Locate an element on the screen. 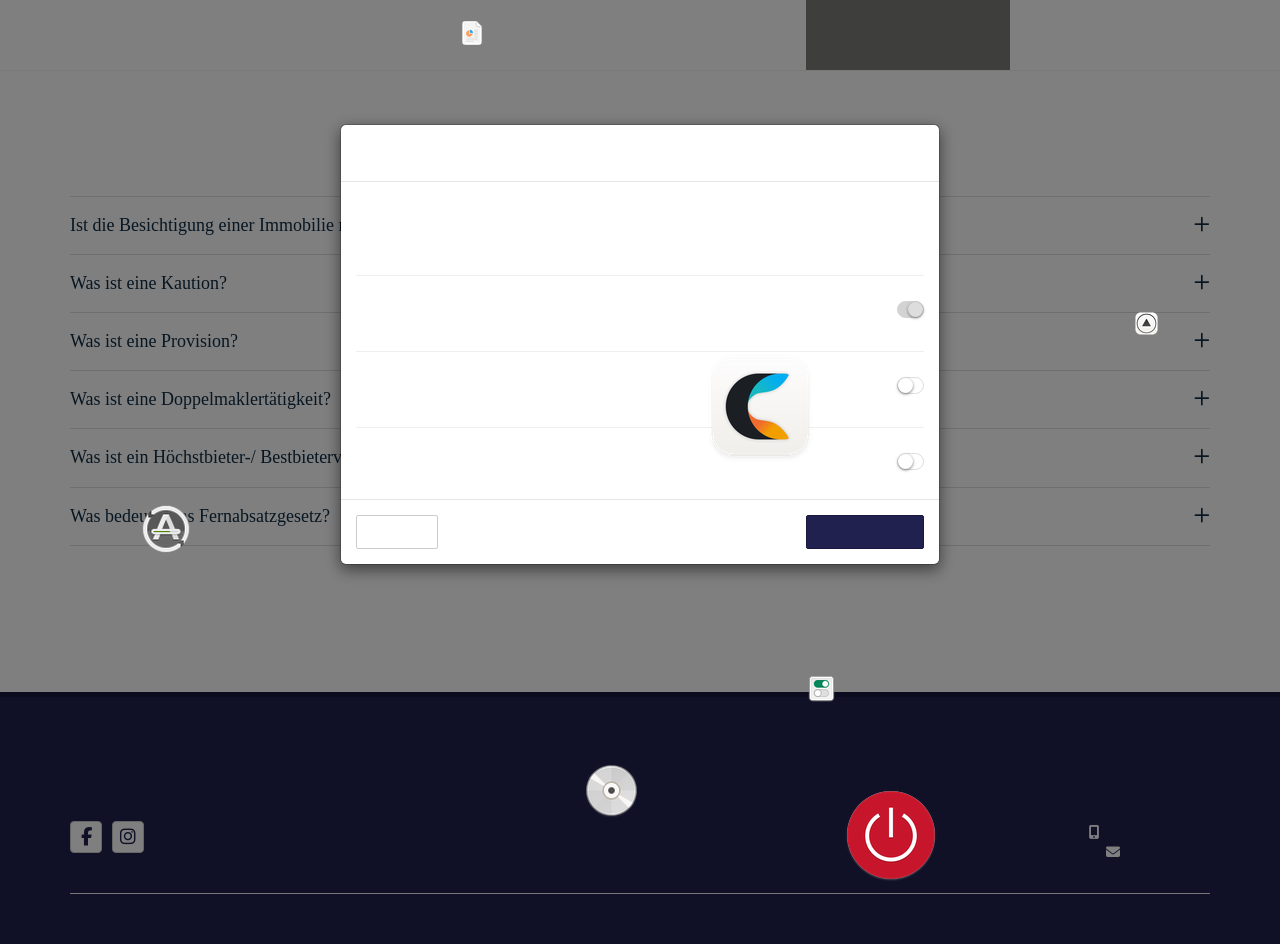 The height and width of the screenshot is (944, 1280). check for available software updates is located at coordinates (166, 529).